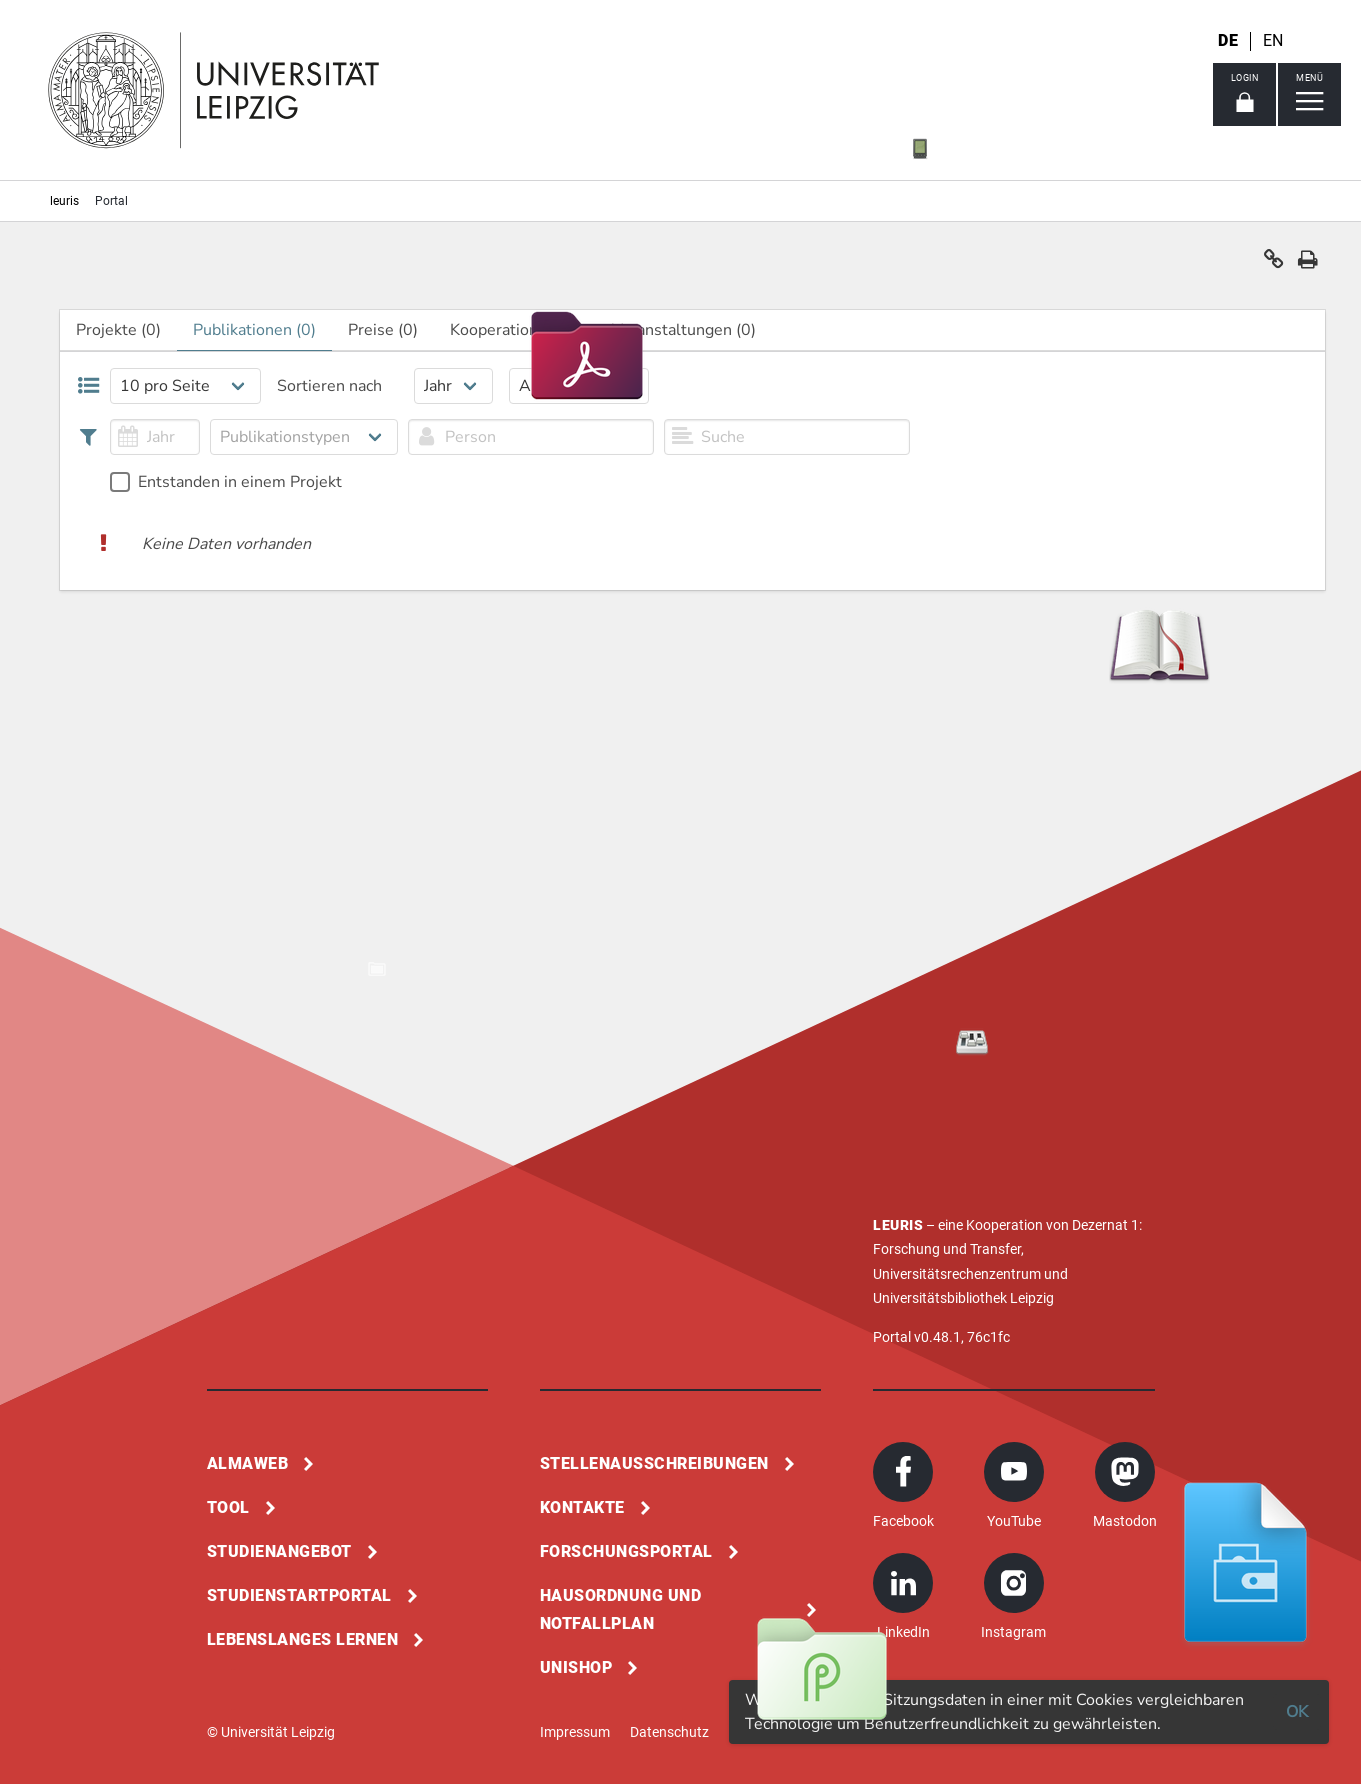 This screenshot has height=1784, width=1361. What do you see at coordinates (1159, 637) in the screenshot?
I see `open the dictionary application` at bounding box center [1159, 637].